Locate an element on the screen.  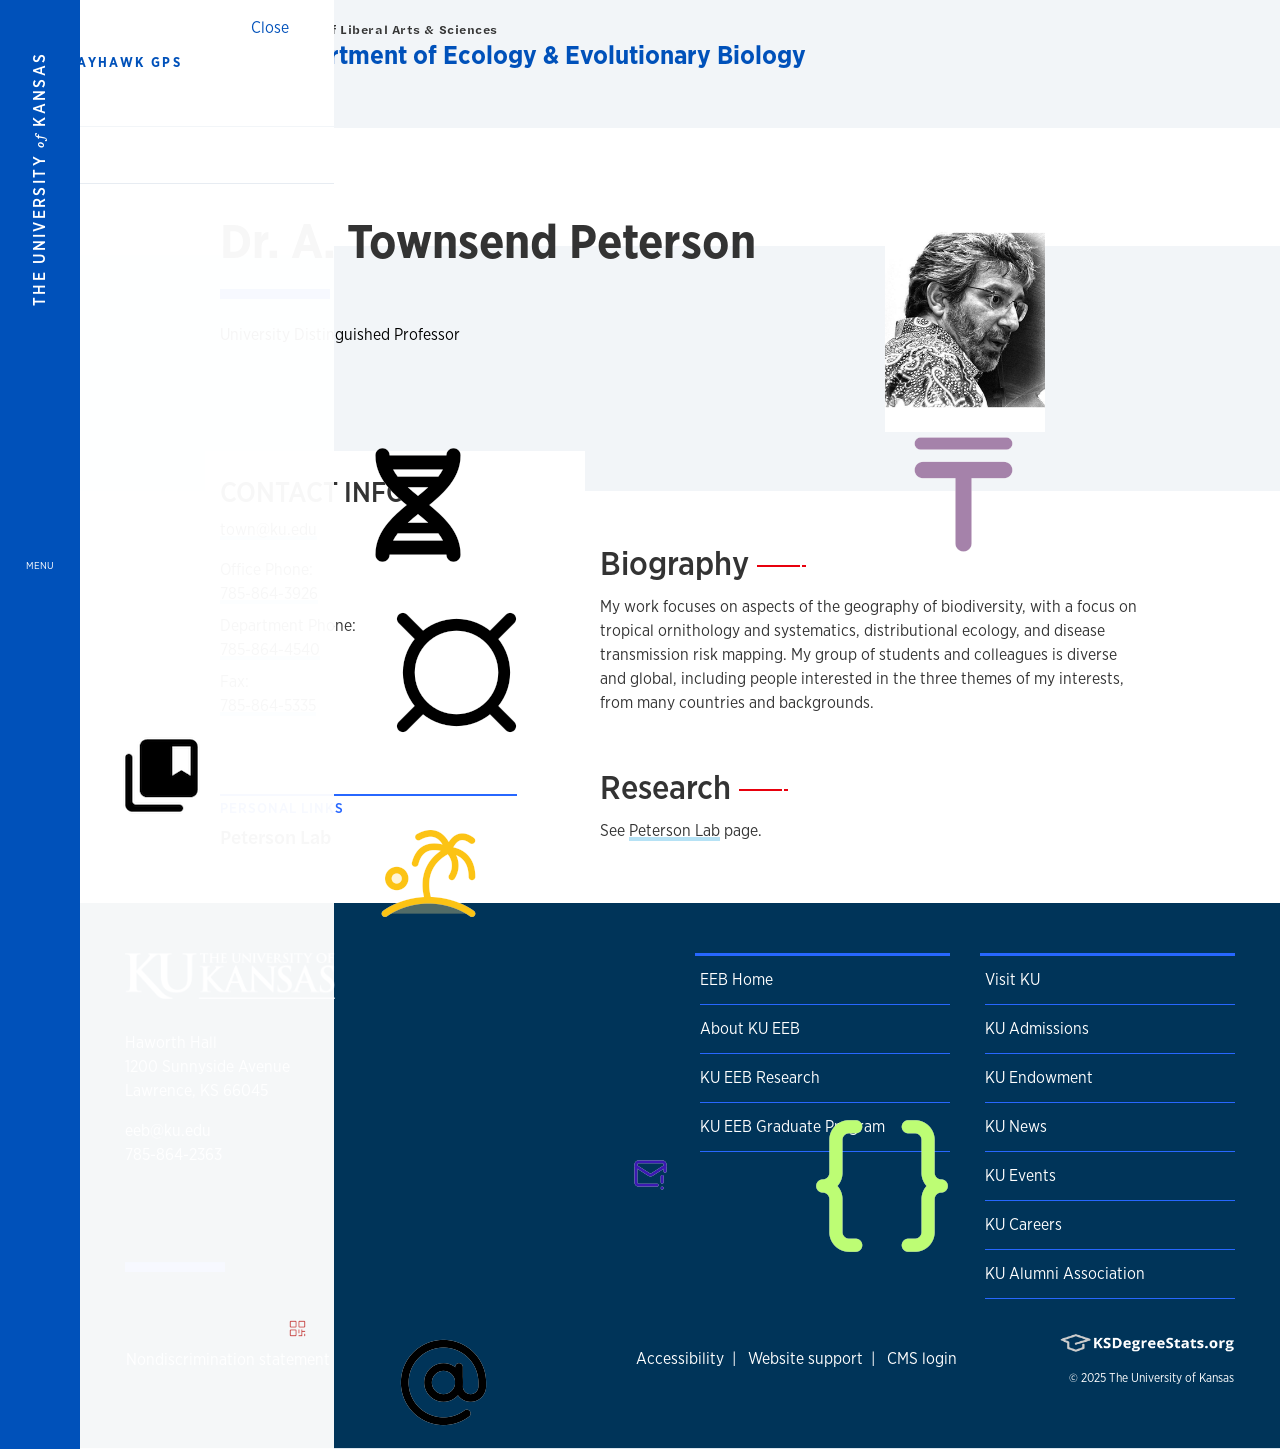
scan a qr code is located at coordinates (297, 1328).